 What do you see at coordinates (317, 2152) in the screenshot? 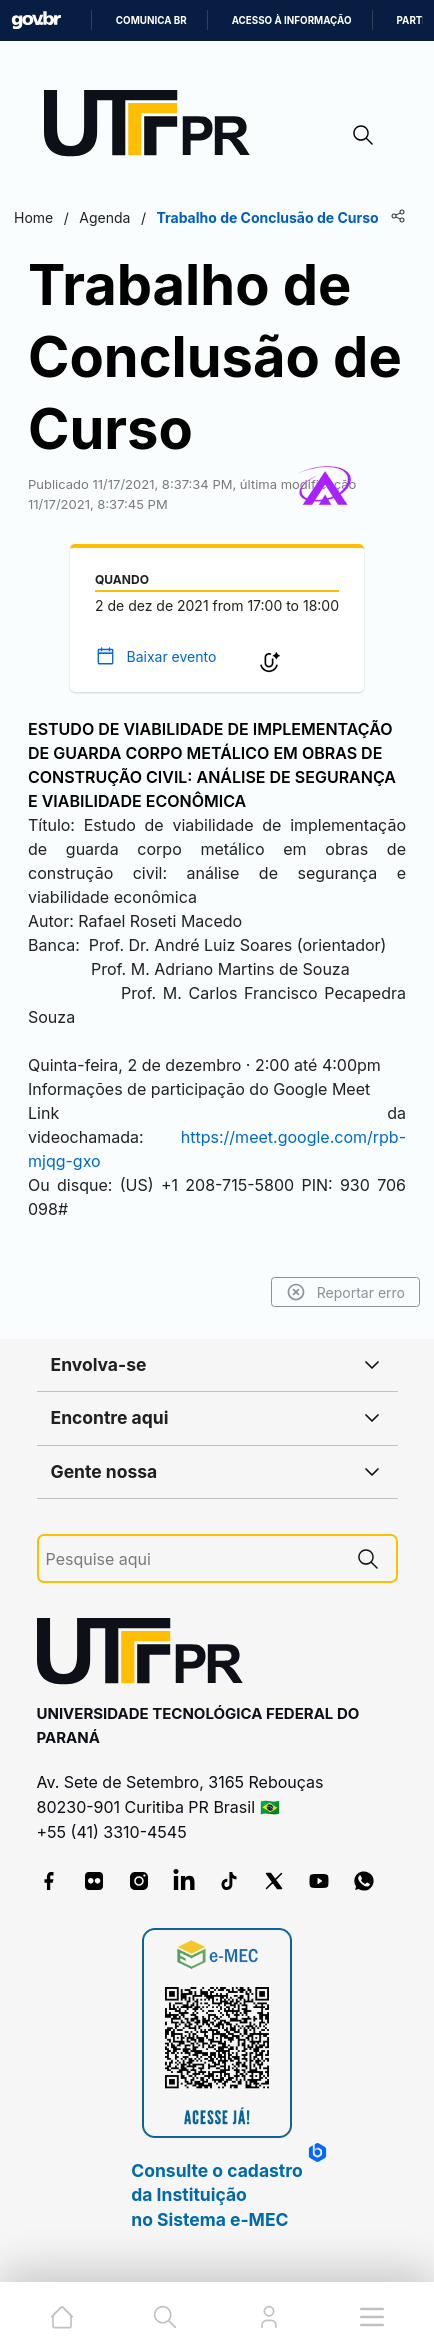
I see `open beekeeper studio database management app` at bounding box center [317, 2152].